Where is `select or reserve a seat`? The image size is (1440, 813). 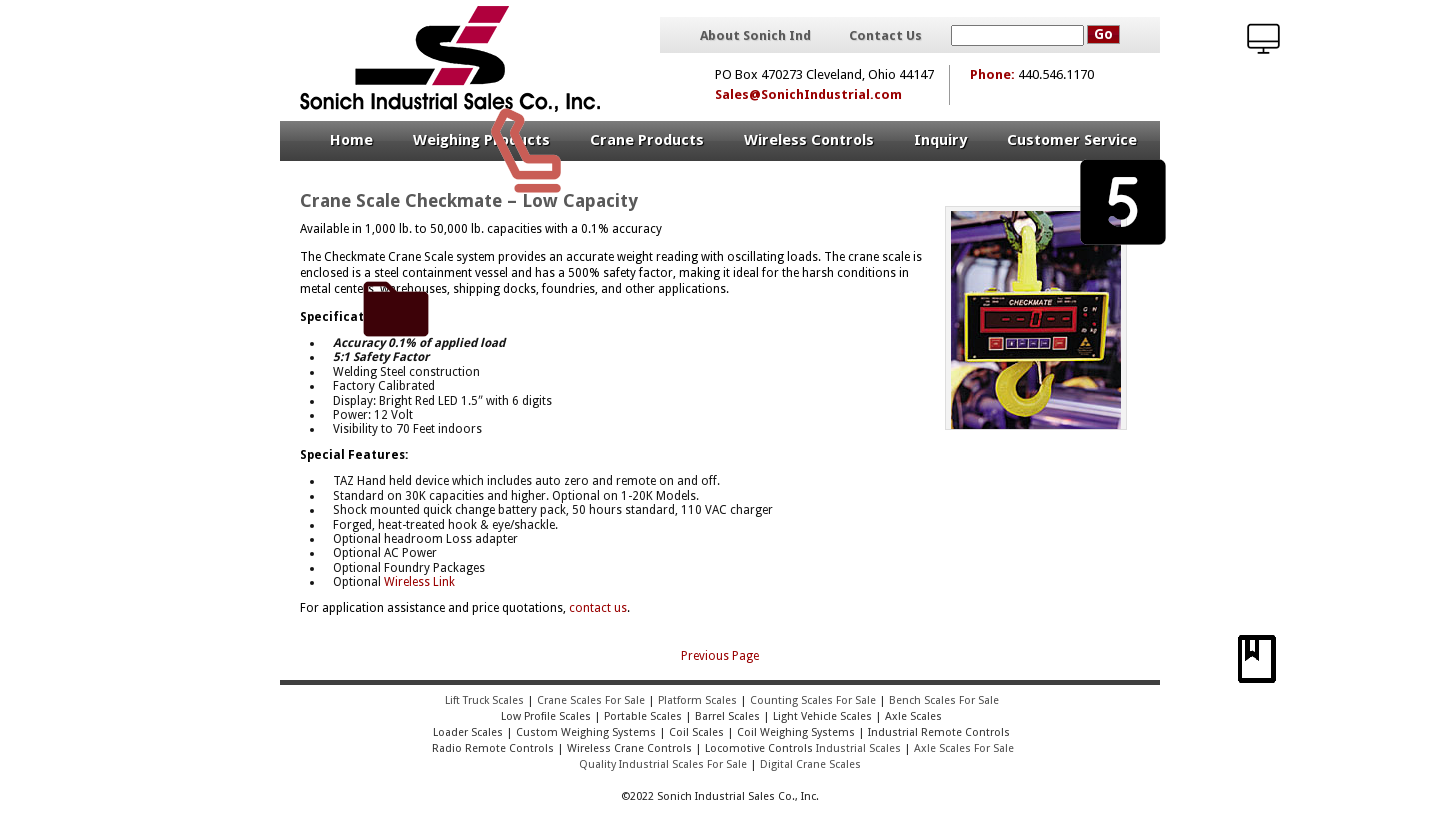 select or reserve a seat is located at coordinates (524, 150).